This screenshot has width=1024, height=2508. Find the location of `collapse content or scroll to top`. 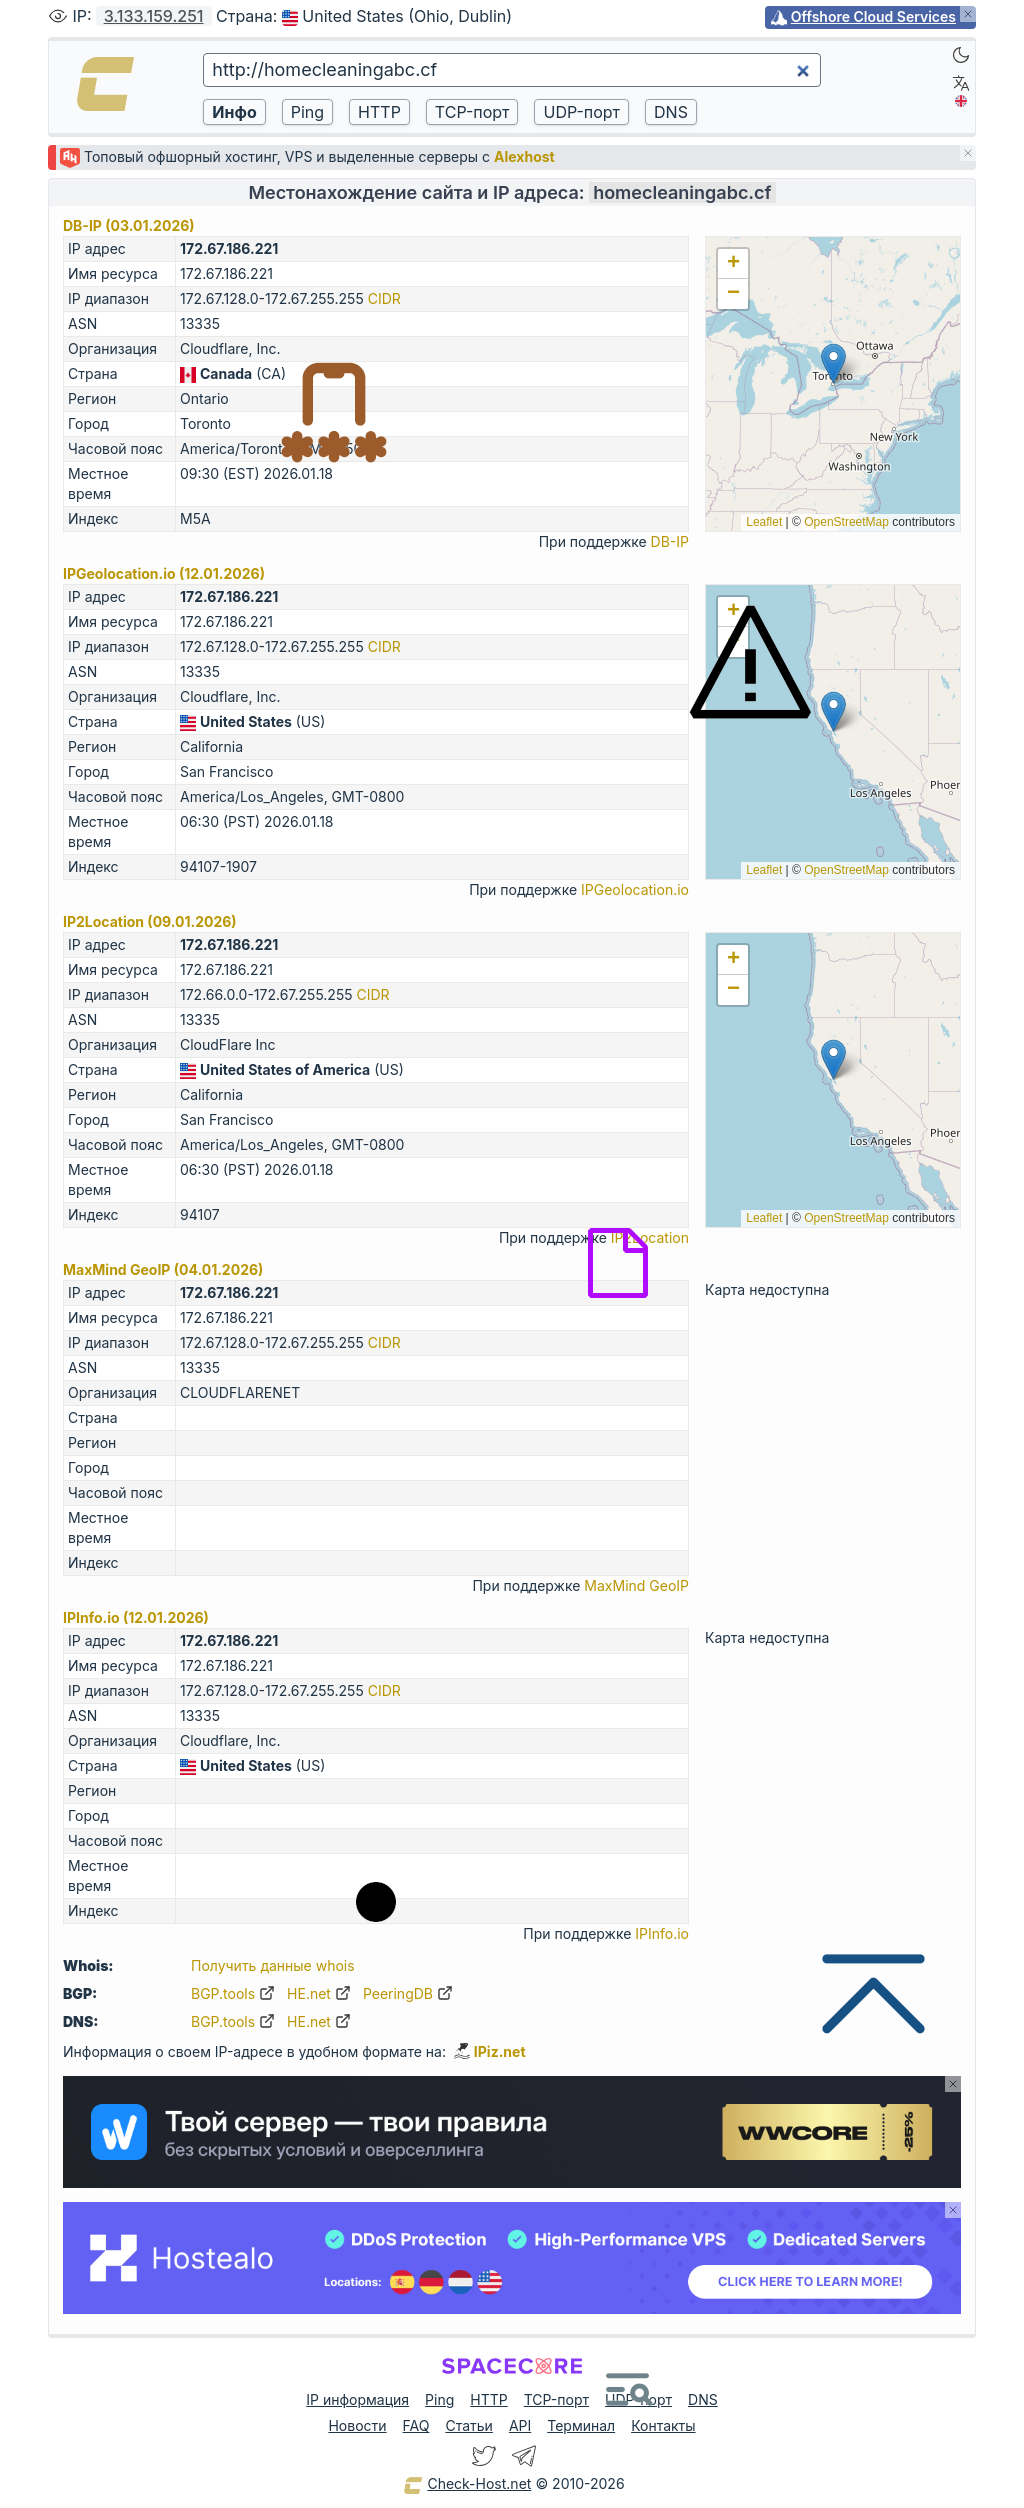

collapse content or scroll to top is located at coordinates (873, 1991).